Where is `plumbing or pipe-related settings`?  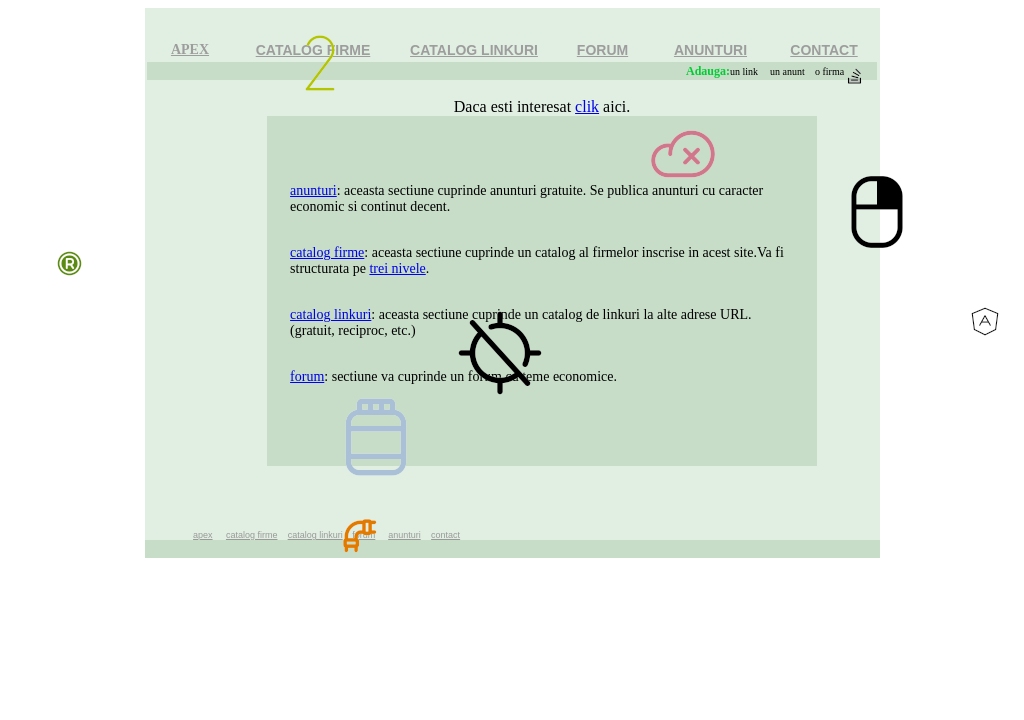 plumbing or pipe-related settings is located at coordinates (358, 534).